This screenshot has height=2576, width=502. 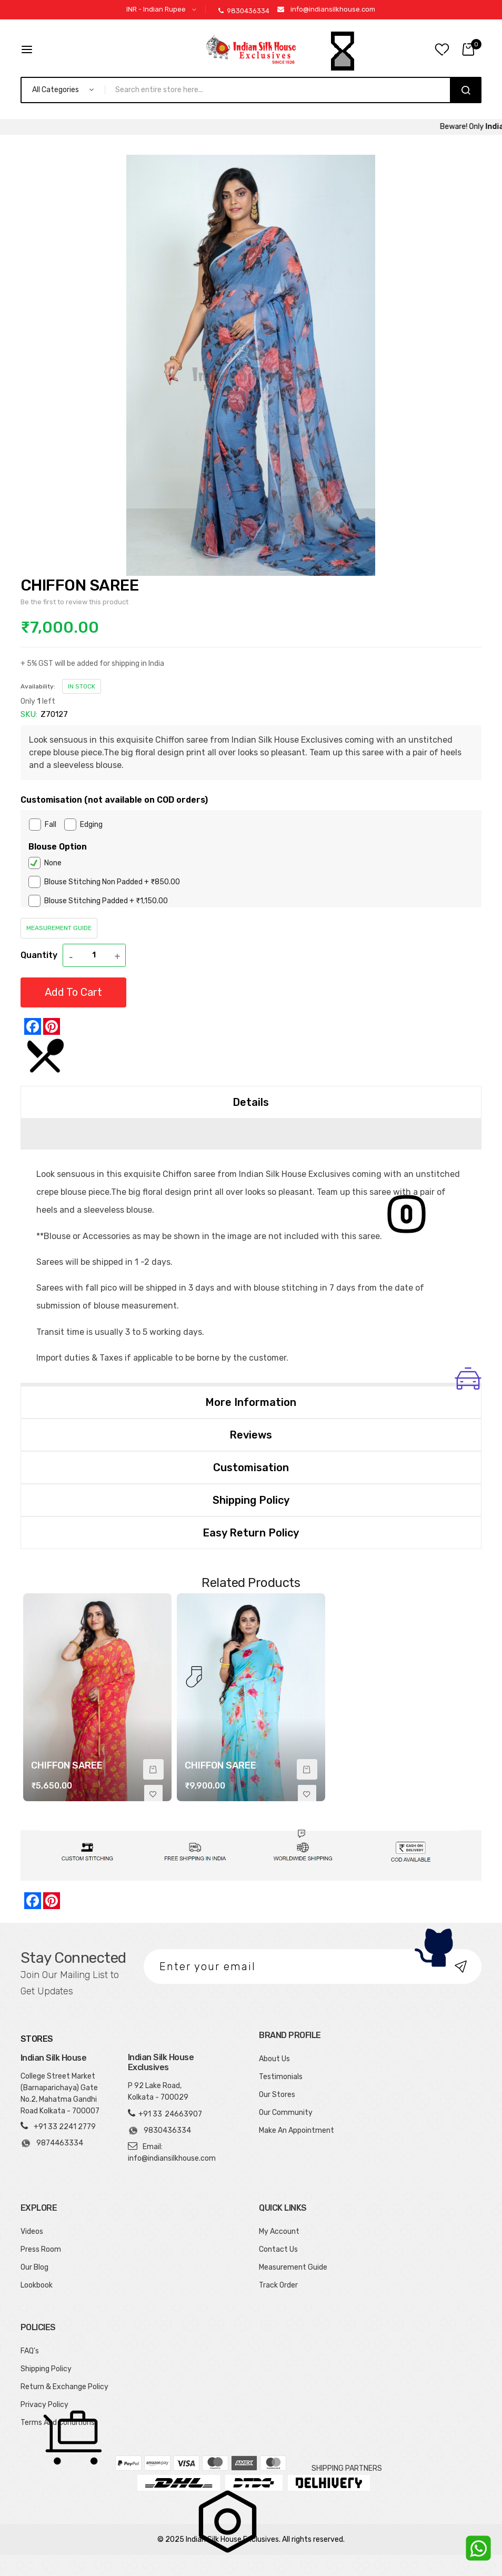 What do you see at coordinates (227, 2521) in the screenshot?
I see `access hardware or mechanical settings` at bounding box center [227, 2521].